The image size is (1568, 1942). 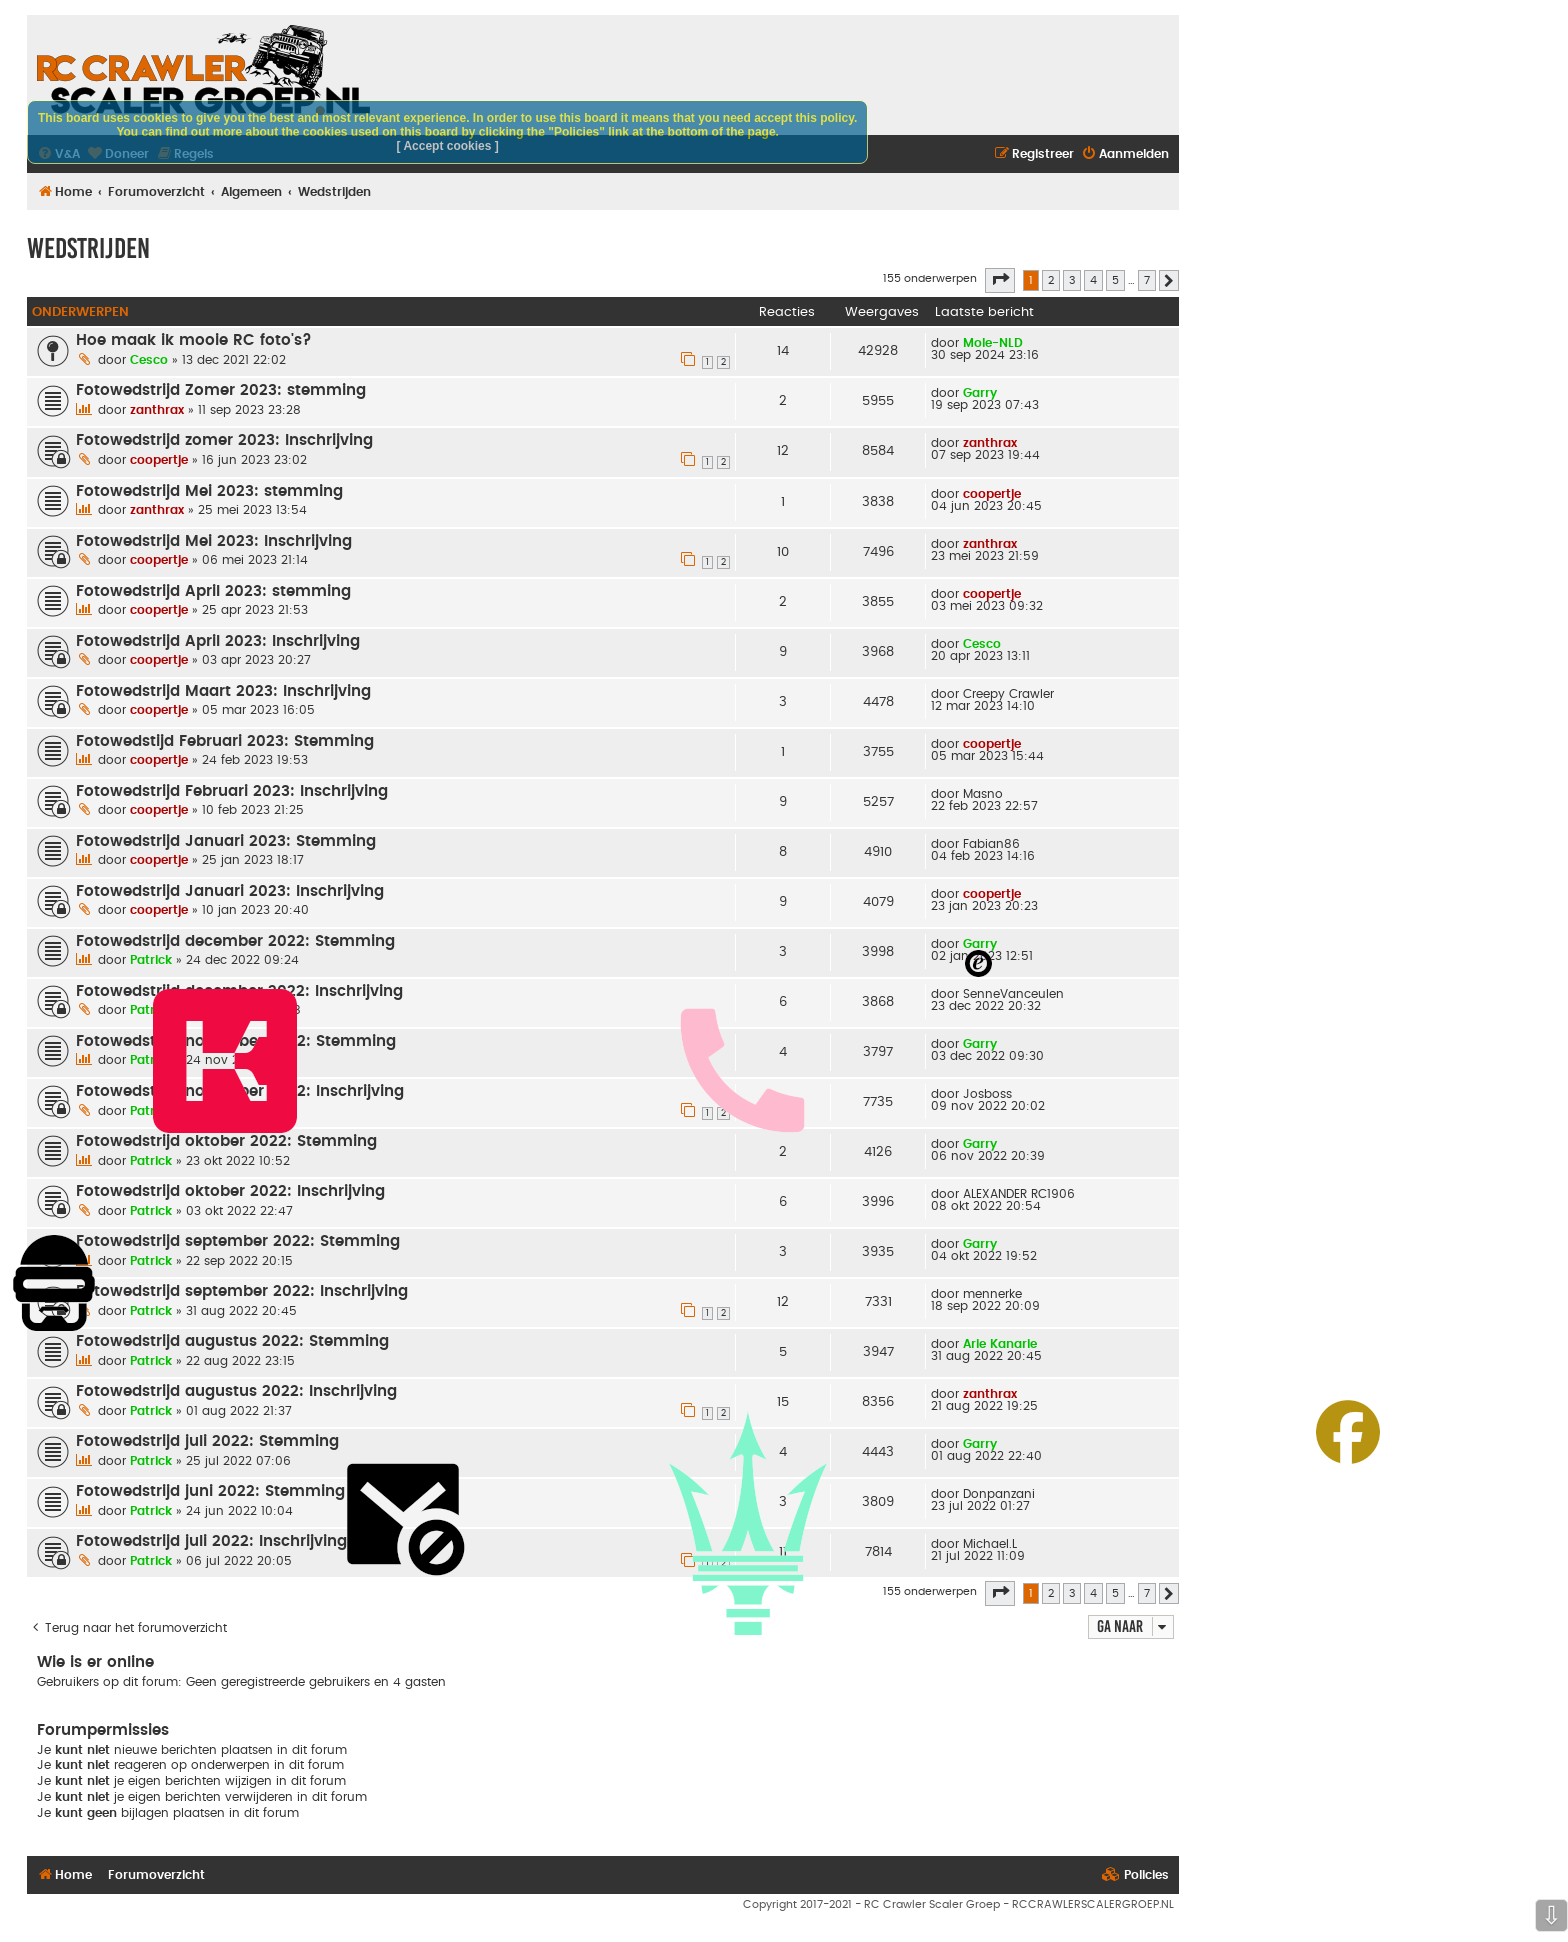 What do you see at coordinates (748, 1523) in the screenshot?
I see `maserati brand logo` at bounding box center [748, 1523].